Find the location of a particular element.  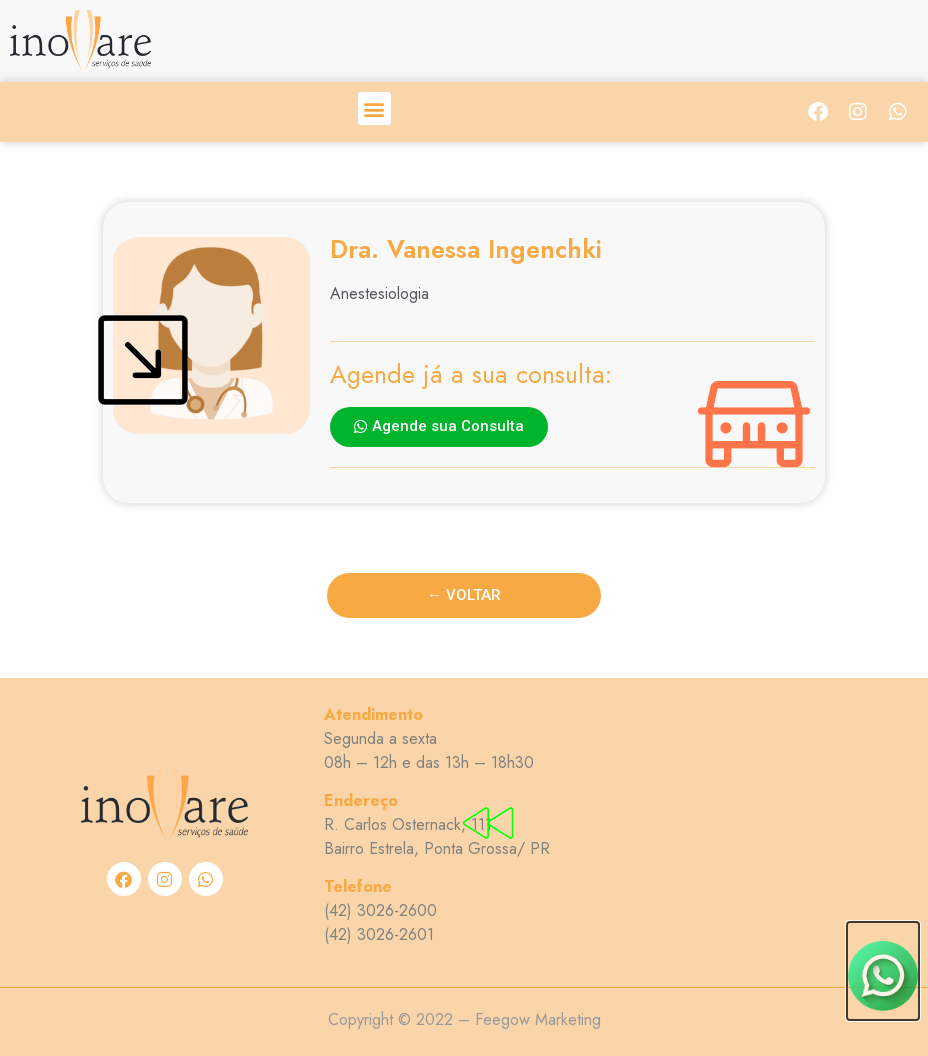

select vehicle type as jeep or SUV is located at coordinates (754, 426).